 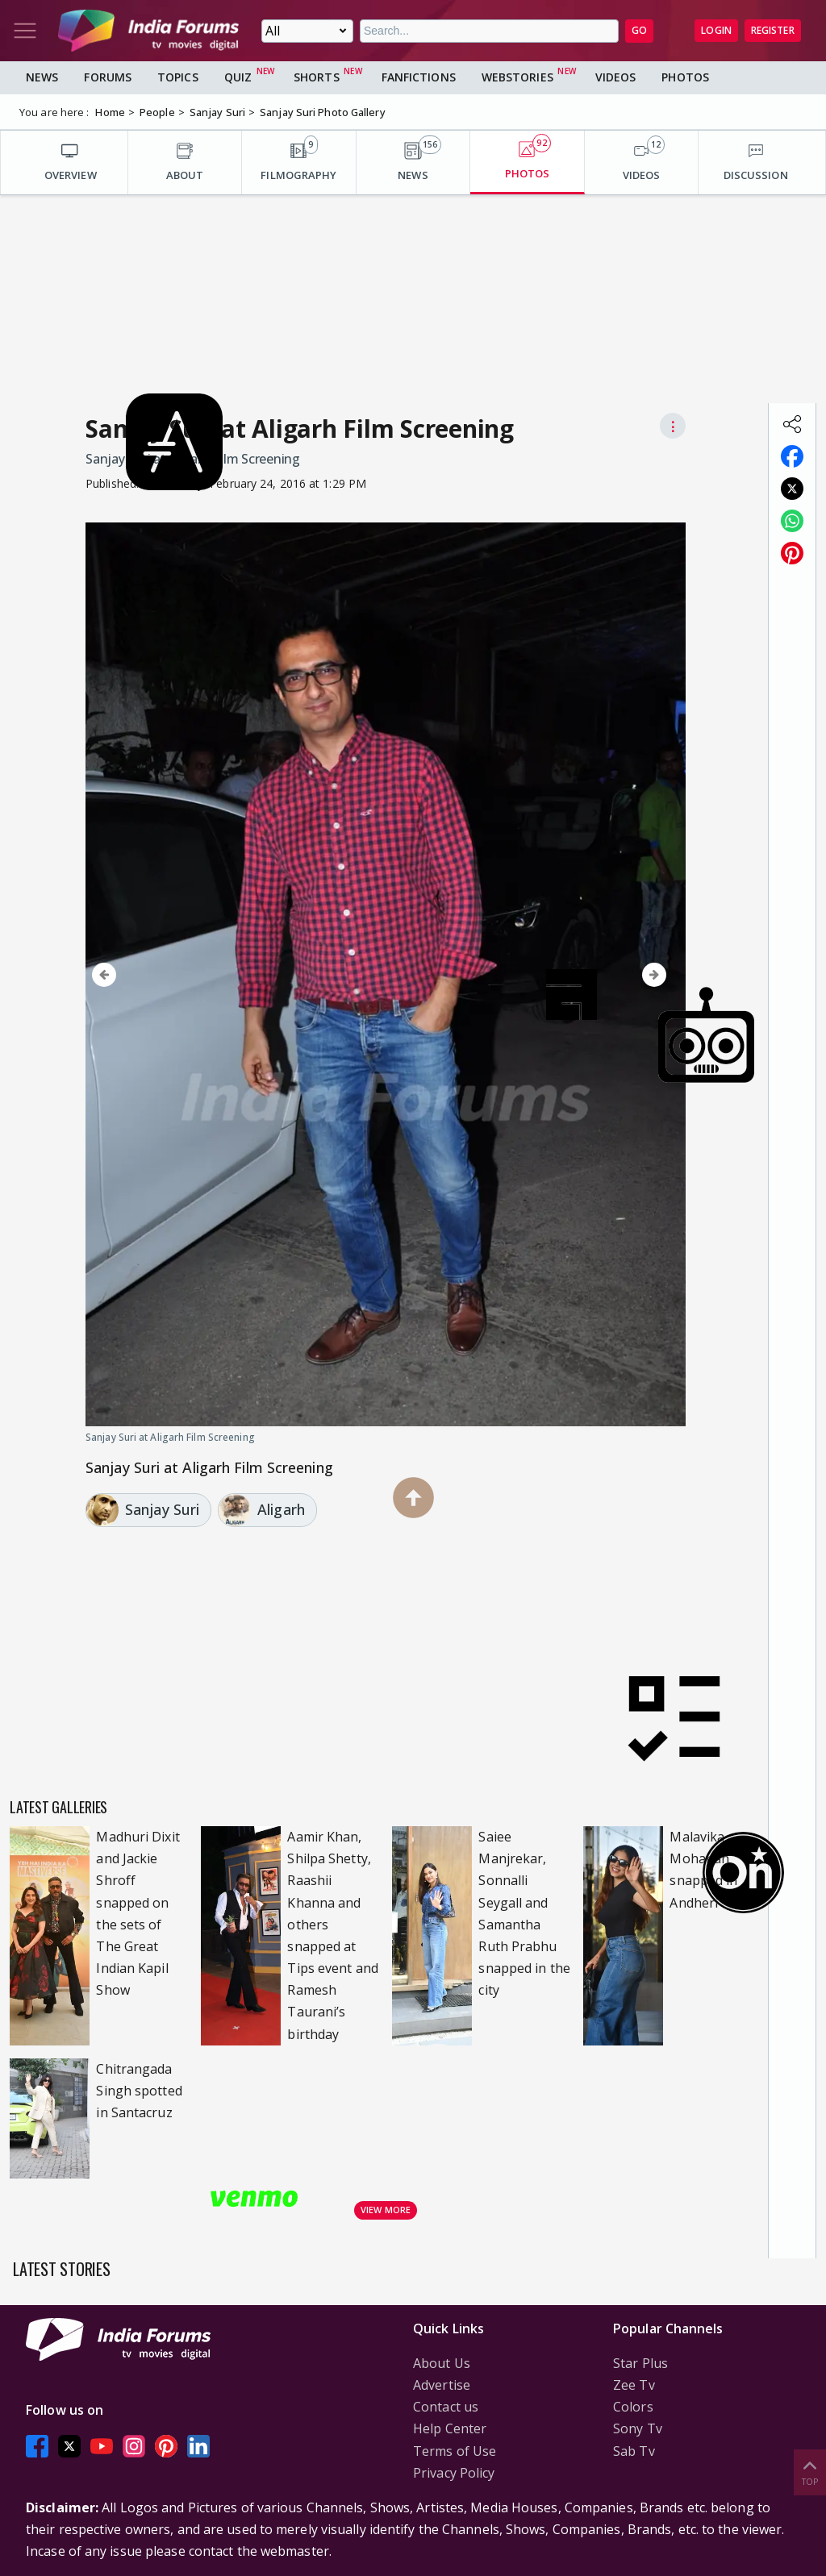 I want to click on probot automation service logo, so click(x=706, y=1034).